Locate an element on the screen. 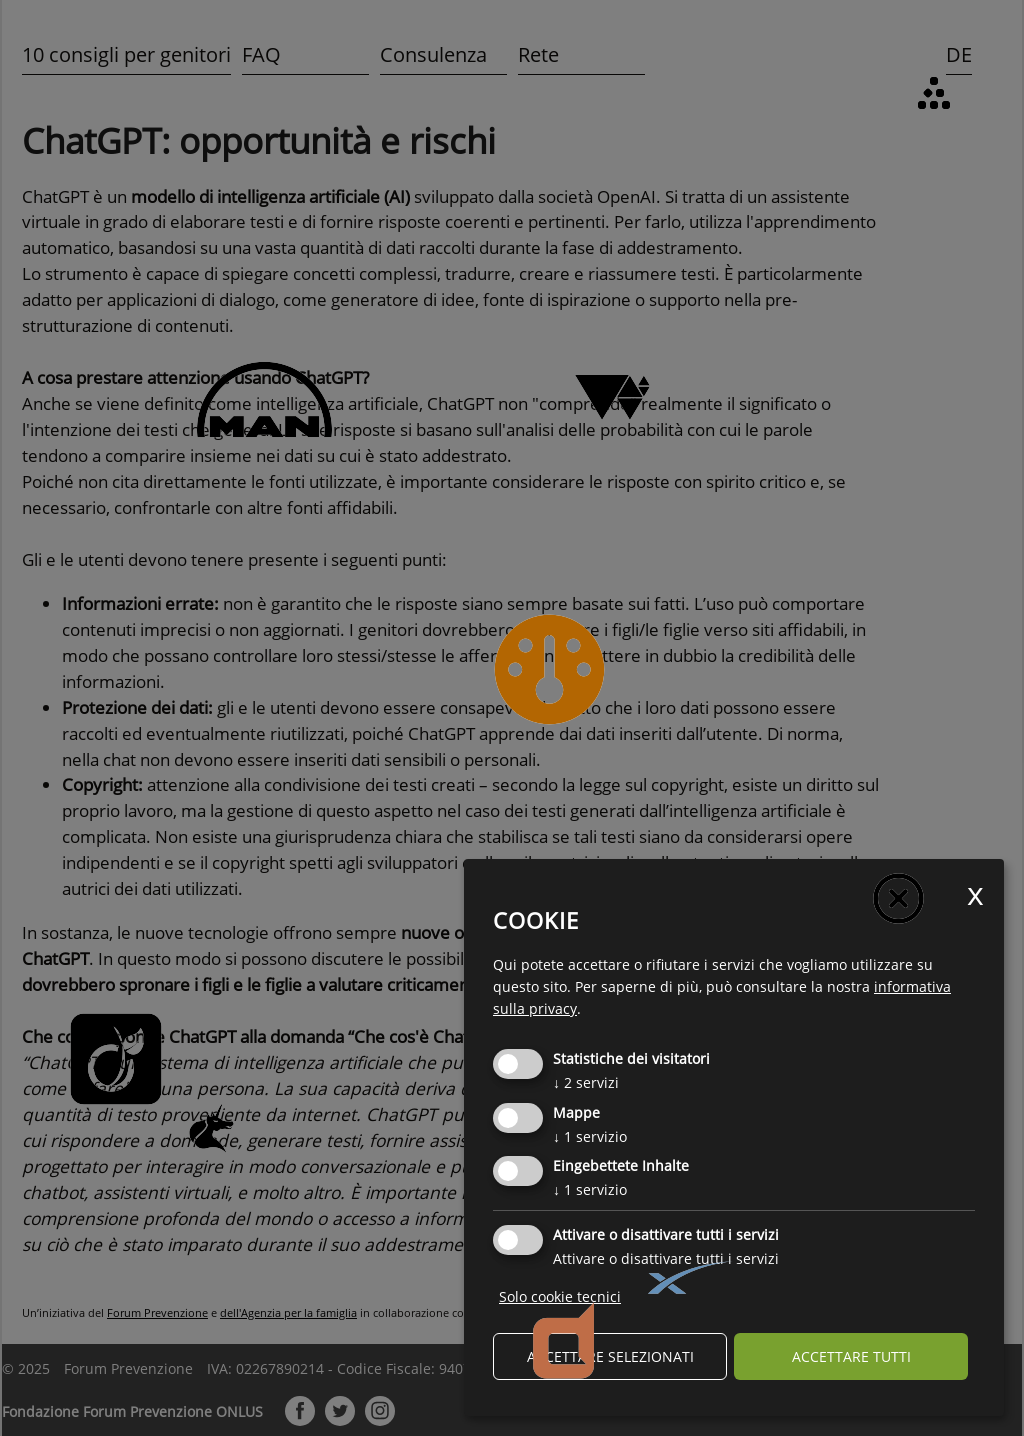 Image resolution: width=1024 pixels, height=1436 pixels. org framework logo is located at coordinates (211, 1128).